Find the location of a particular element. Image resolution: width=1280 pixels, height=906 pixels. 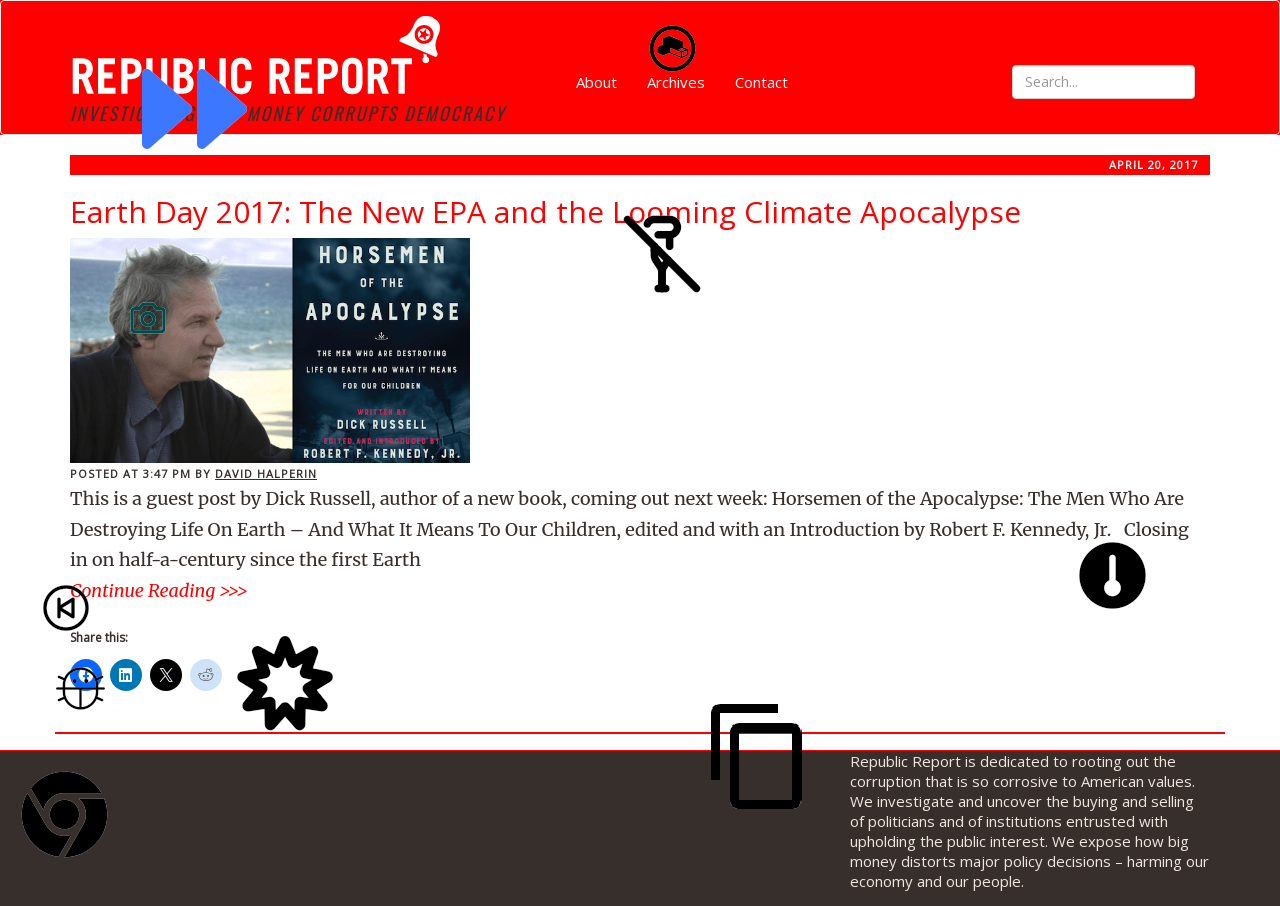

take a photo is located at coordinates (148, 318).